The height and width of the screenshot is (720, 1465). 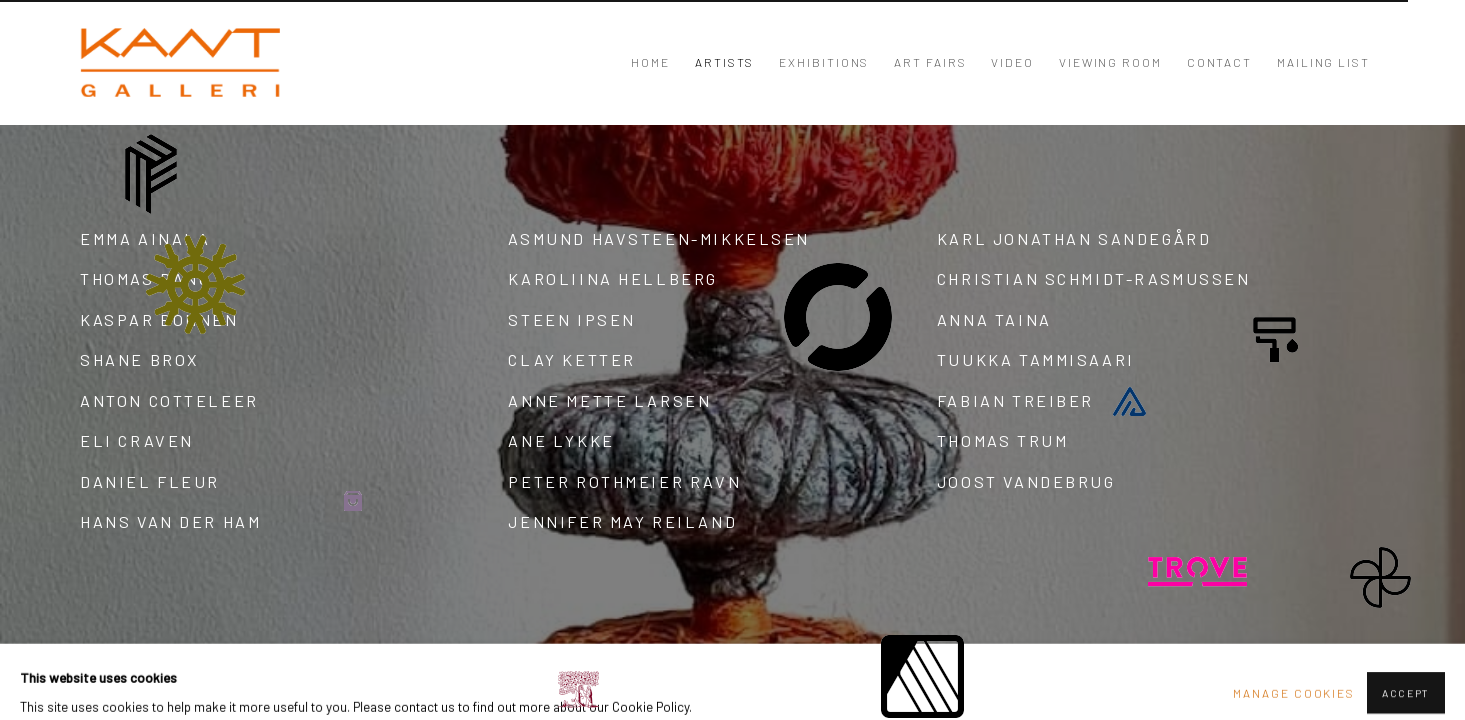 I want to click on view your shopping bag, so click(x=353, y=501).